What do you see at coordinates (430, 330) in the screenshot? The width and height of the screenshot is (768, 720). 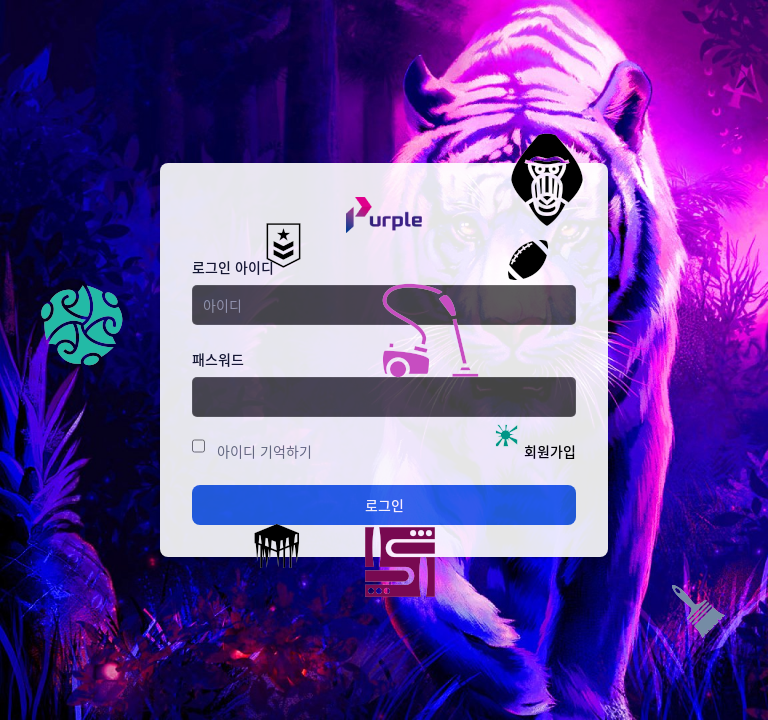 I see `access cleaning or vacuum robot controls` at bounding box center [430, 330].